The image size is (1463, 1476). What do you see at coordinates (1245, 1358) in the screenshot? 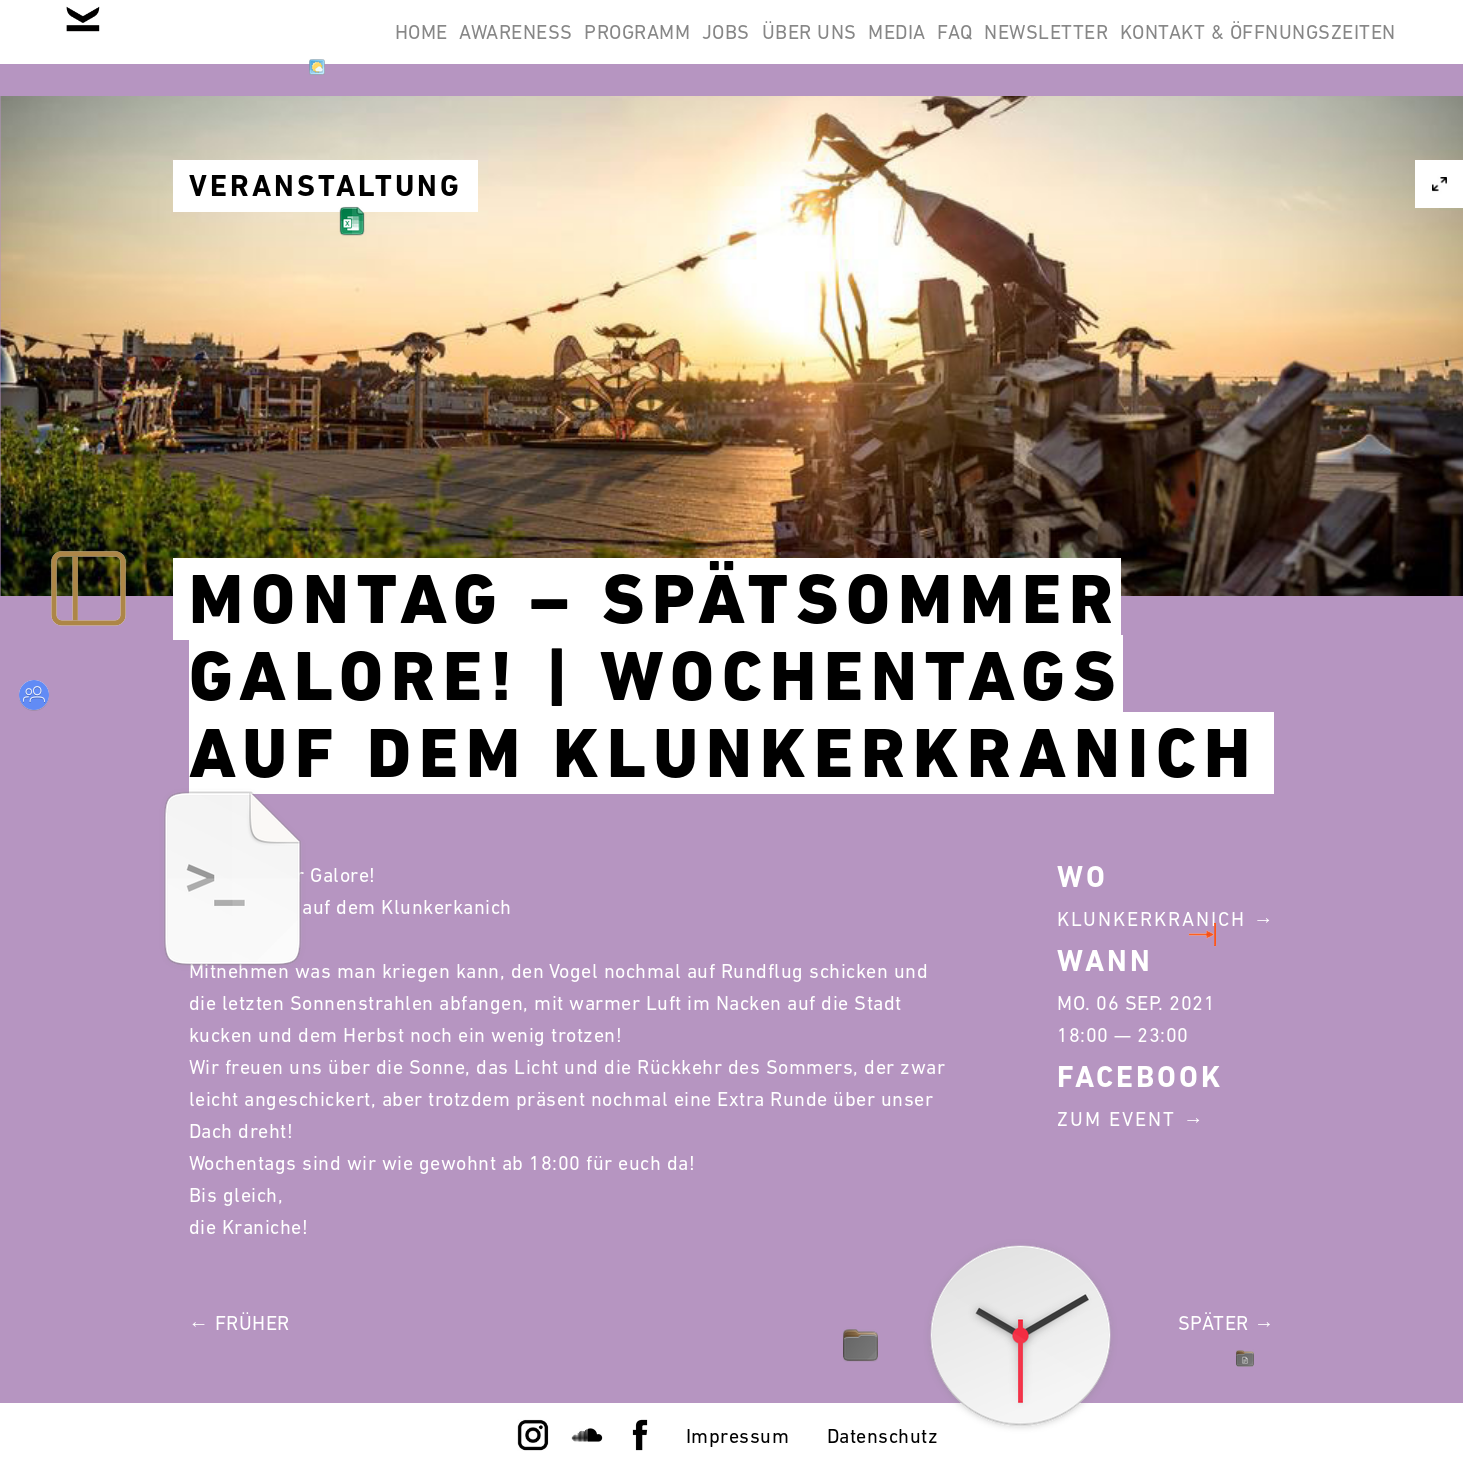
I see `open your documents folder` at bounding box center [1245, 1358].